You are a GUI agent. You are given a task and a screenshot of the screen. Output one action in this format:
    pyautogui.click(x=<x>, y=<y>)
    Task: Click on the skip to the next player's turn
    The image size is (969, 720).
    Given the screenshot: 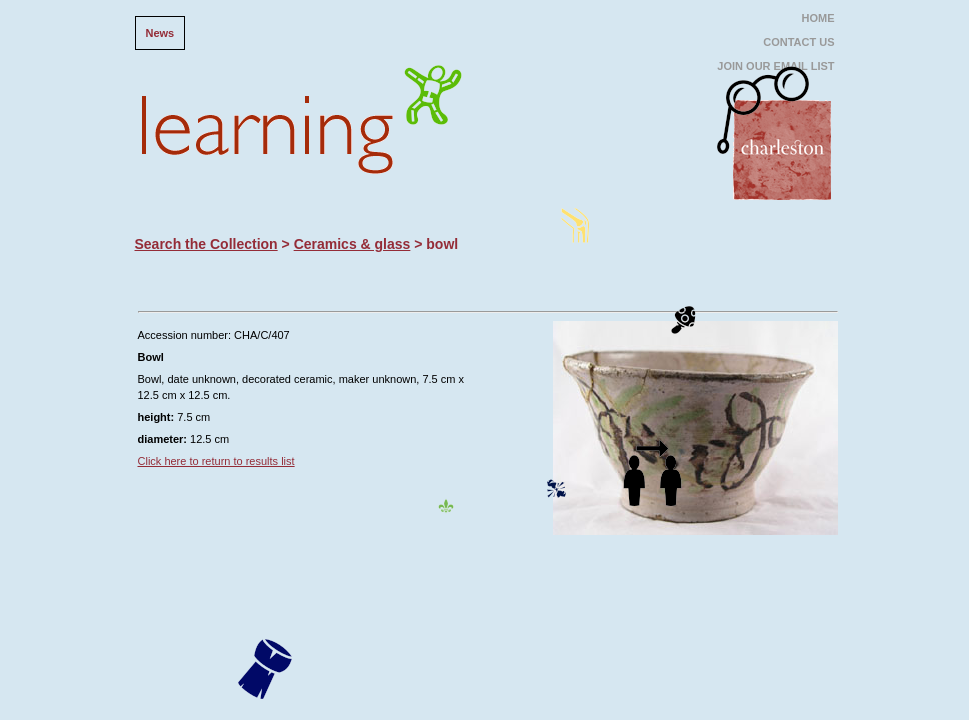 What is the action you would take?
    pyautogui.click(x=652, y=473)
    